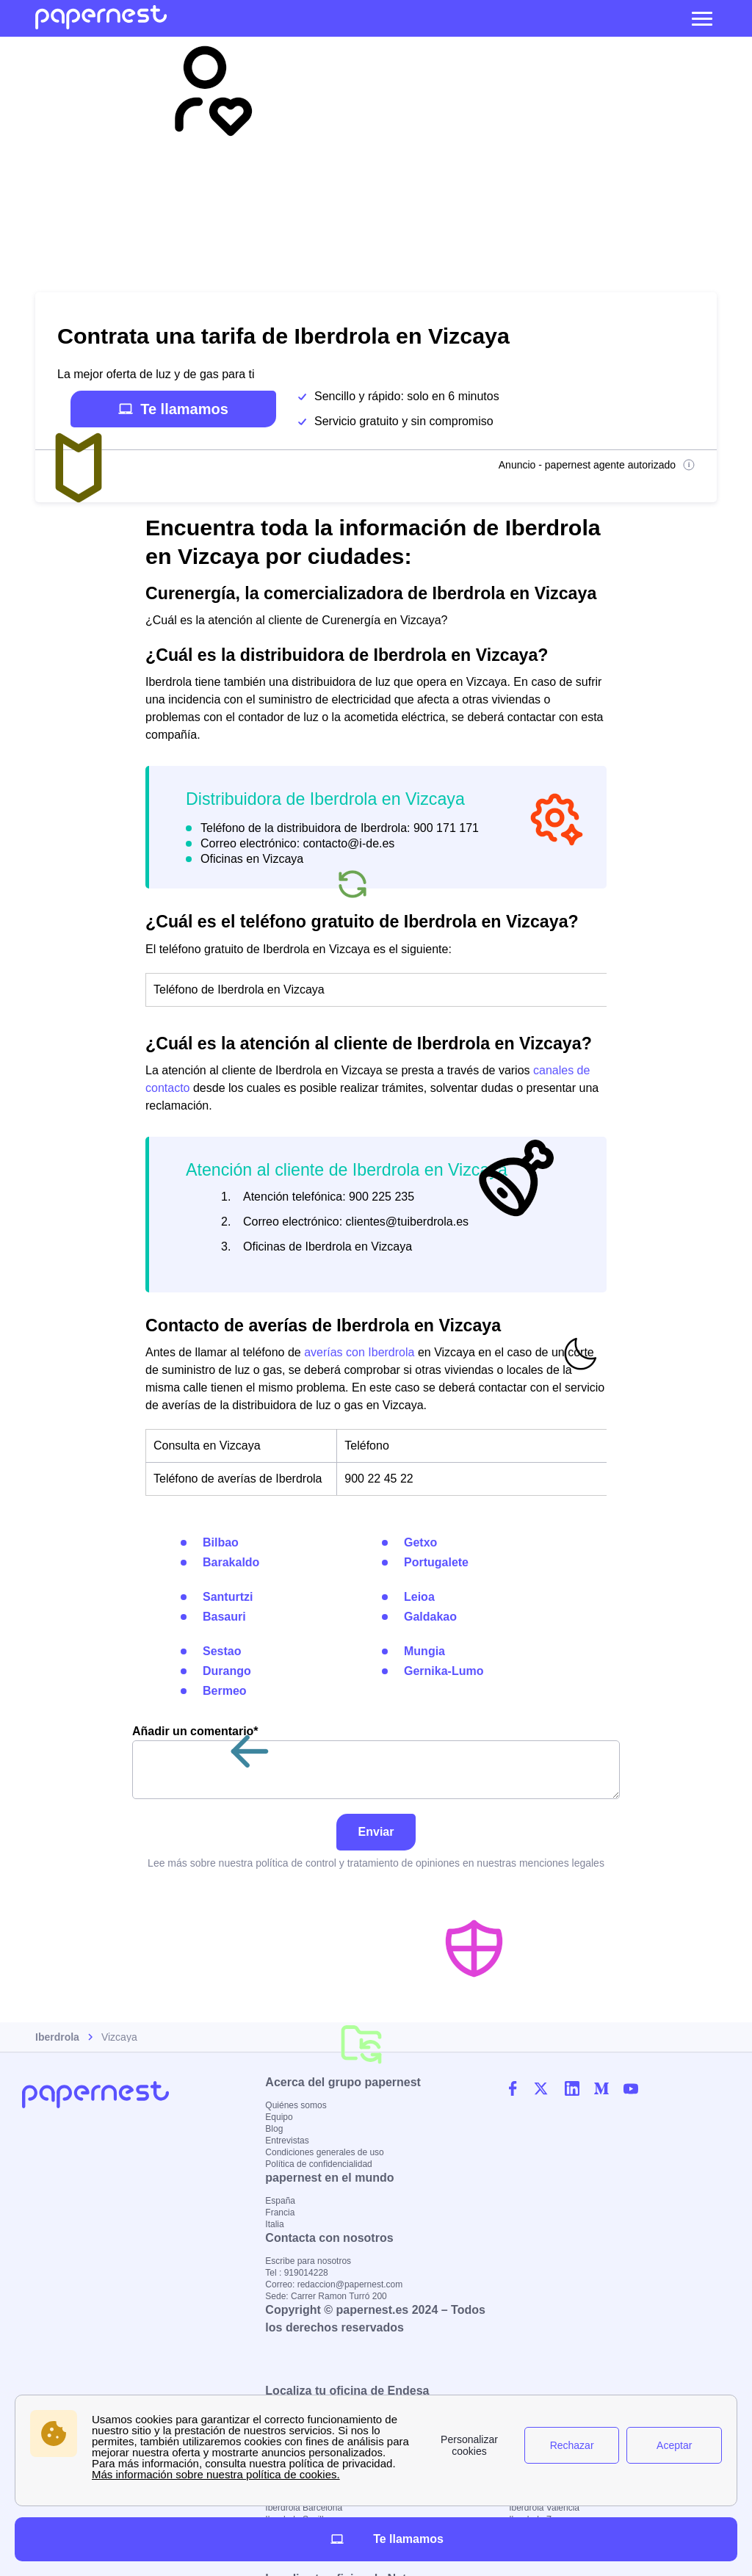 Image resolution: width=752 pixels, height=2576 pixels. What do you see at coordinates (352, 884) in the screenshot?
I see `refresh or reload current content` at bounding box center [352, 884].